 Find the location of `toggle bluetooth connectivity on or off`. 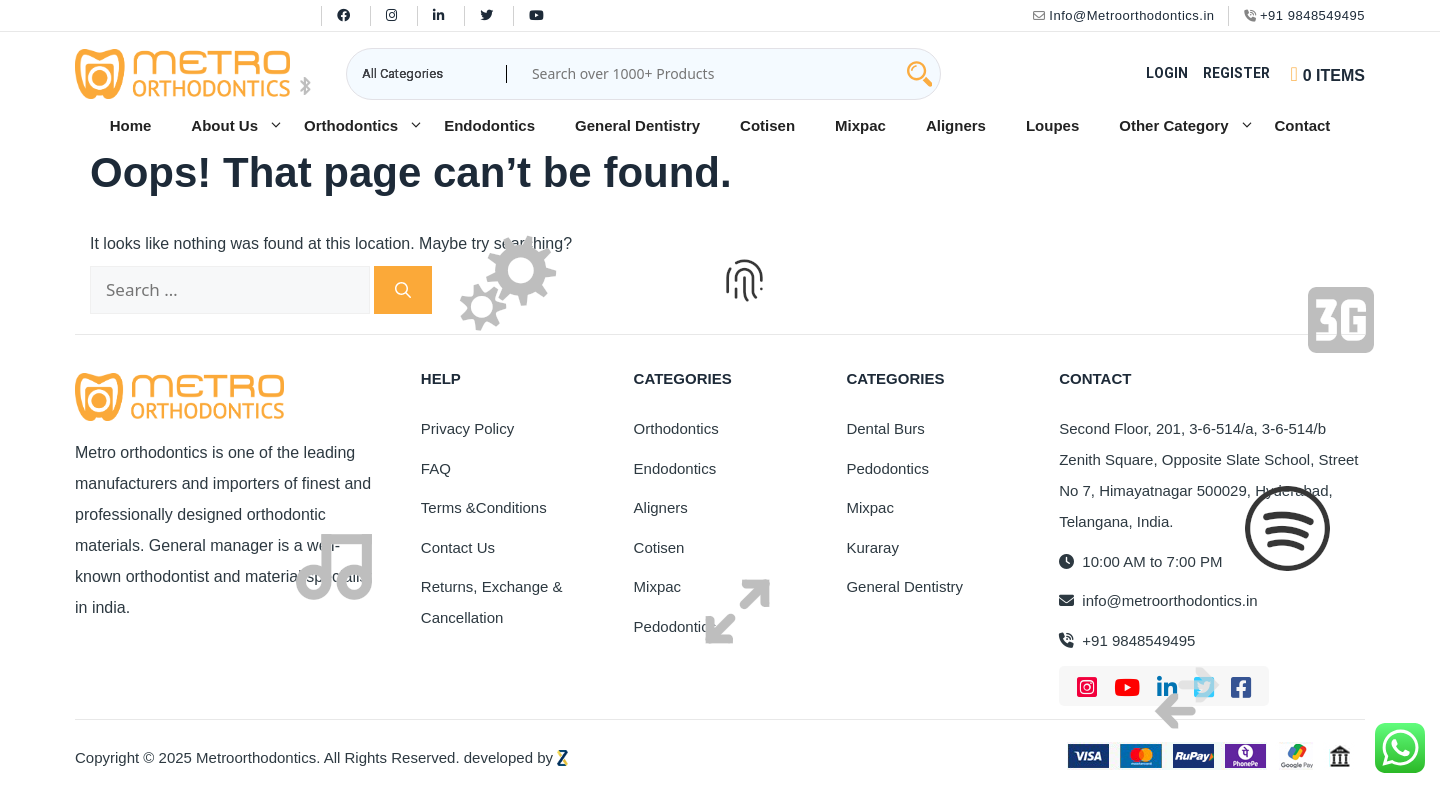

toggle bluetooth connectivity on or off is located at coordinates (306, 86).